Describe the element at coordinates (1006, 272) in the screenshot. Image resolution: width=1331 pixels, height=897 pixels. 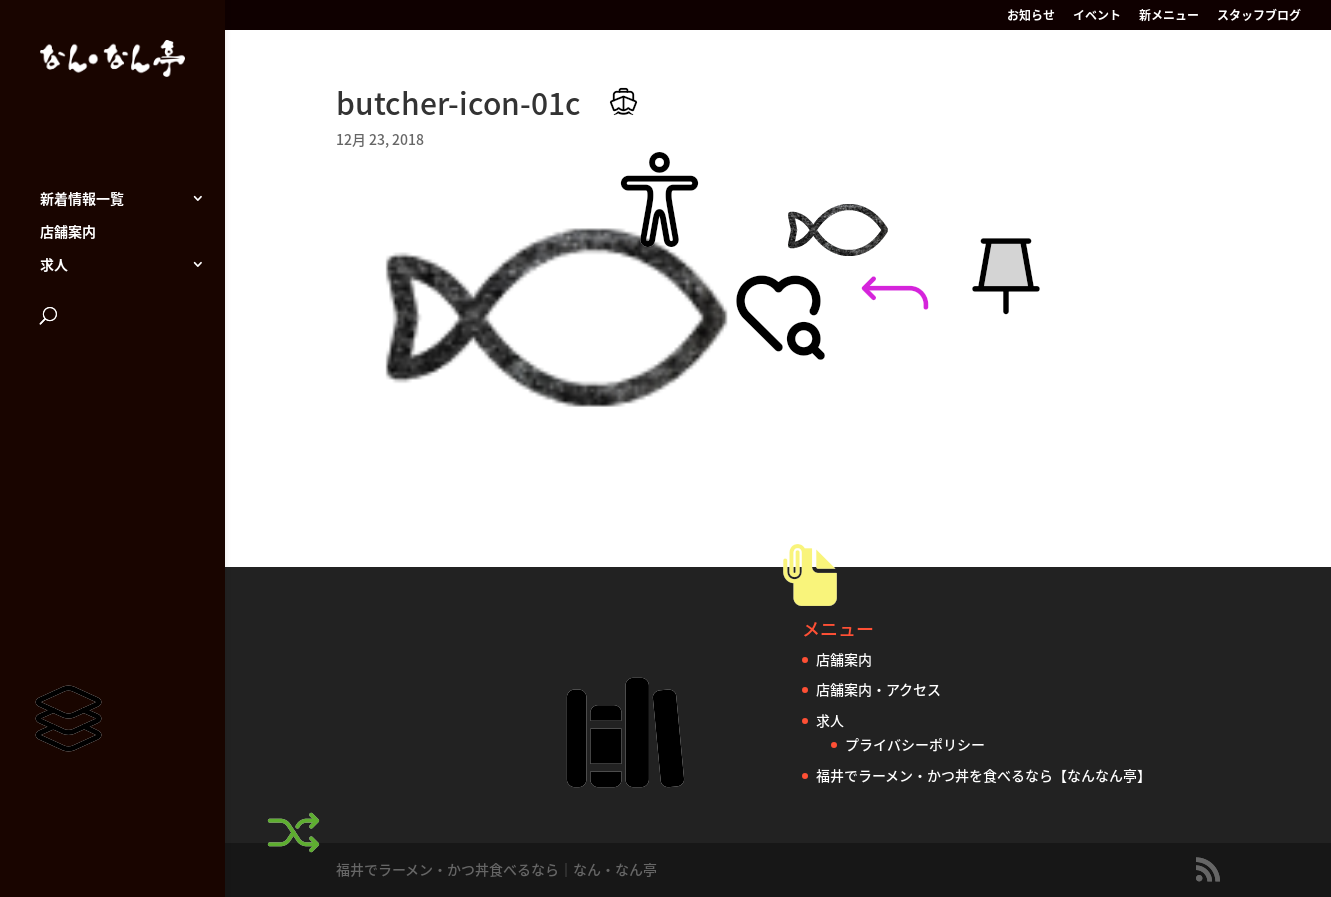
I see `pin an item to keep it visible` at that location.